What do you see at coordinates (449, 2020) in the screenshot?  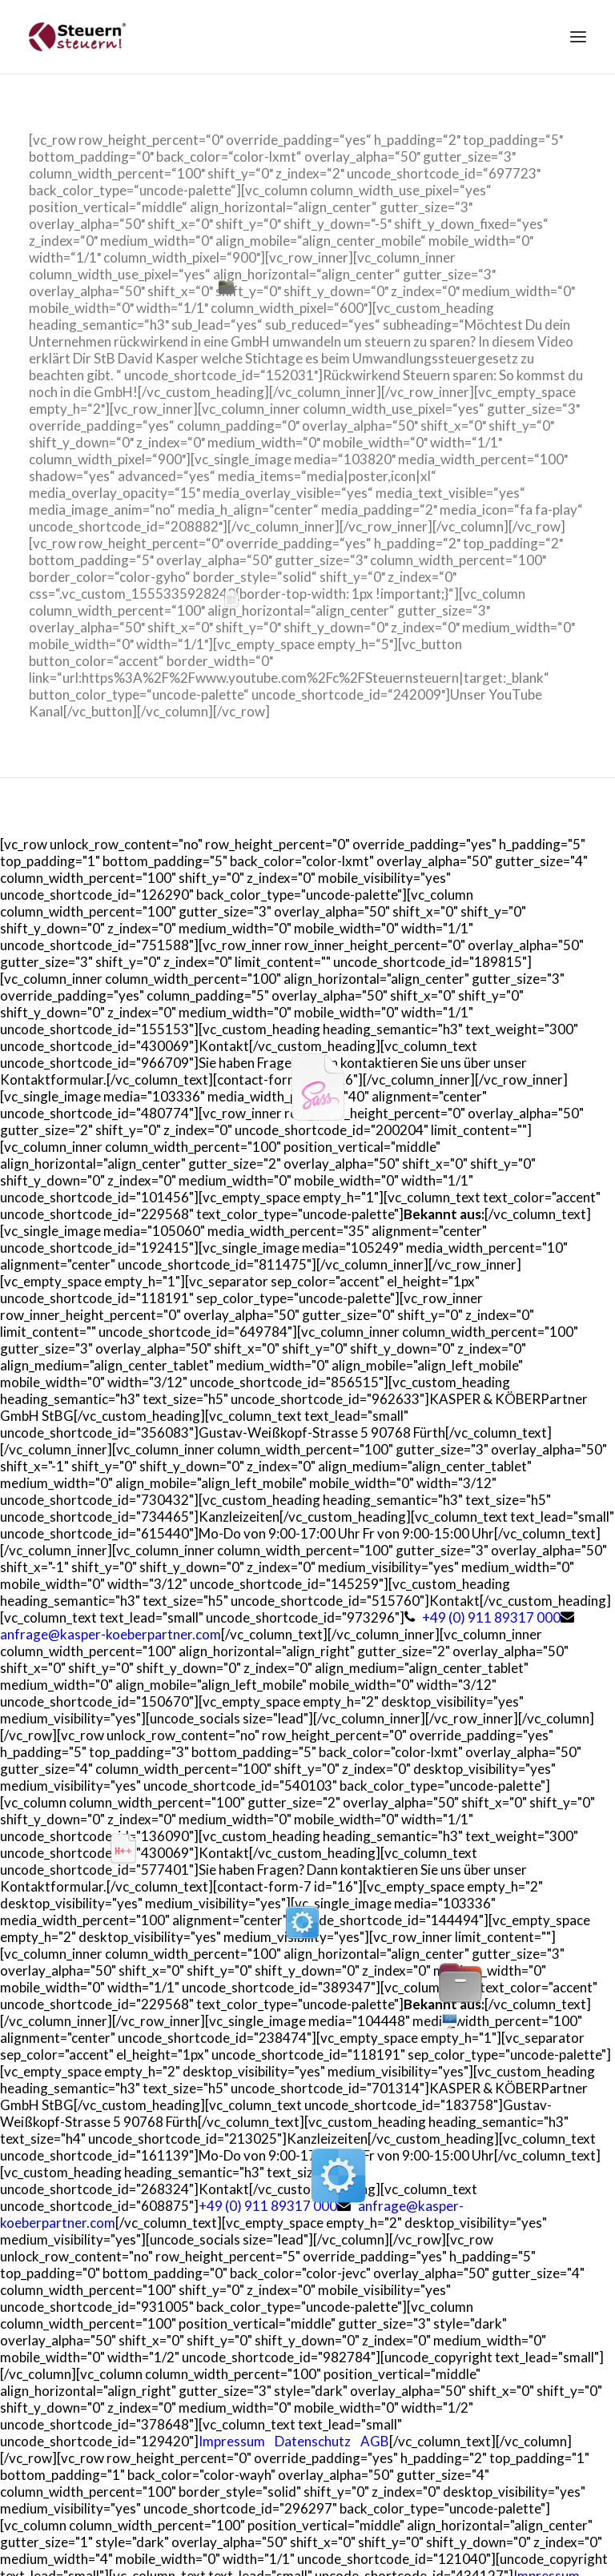 I see `represents a connected iMac G5 desktop computer` at bounding box center [449, 2020].